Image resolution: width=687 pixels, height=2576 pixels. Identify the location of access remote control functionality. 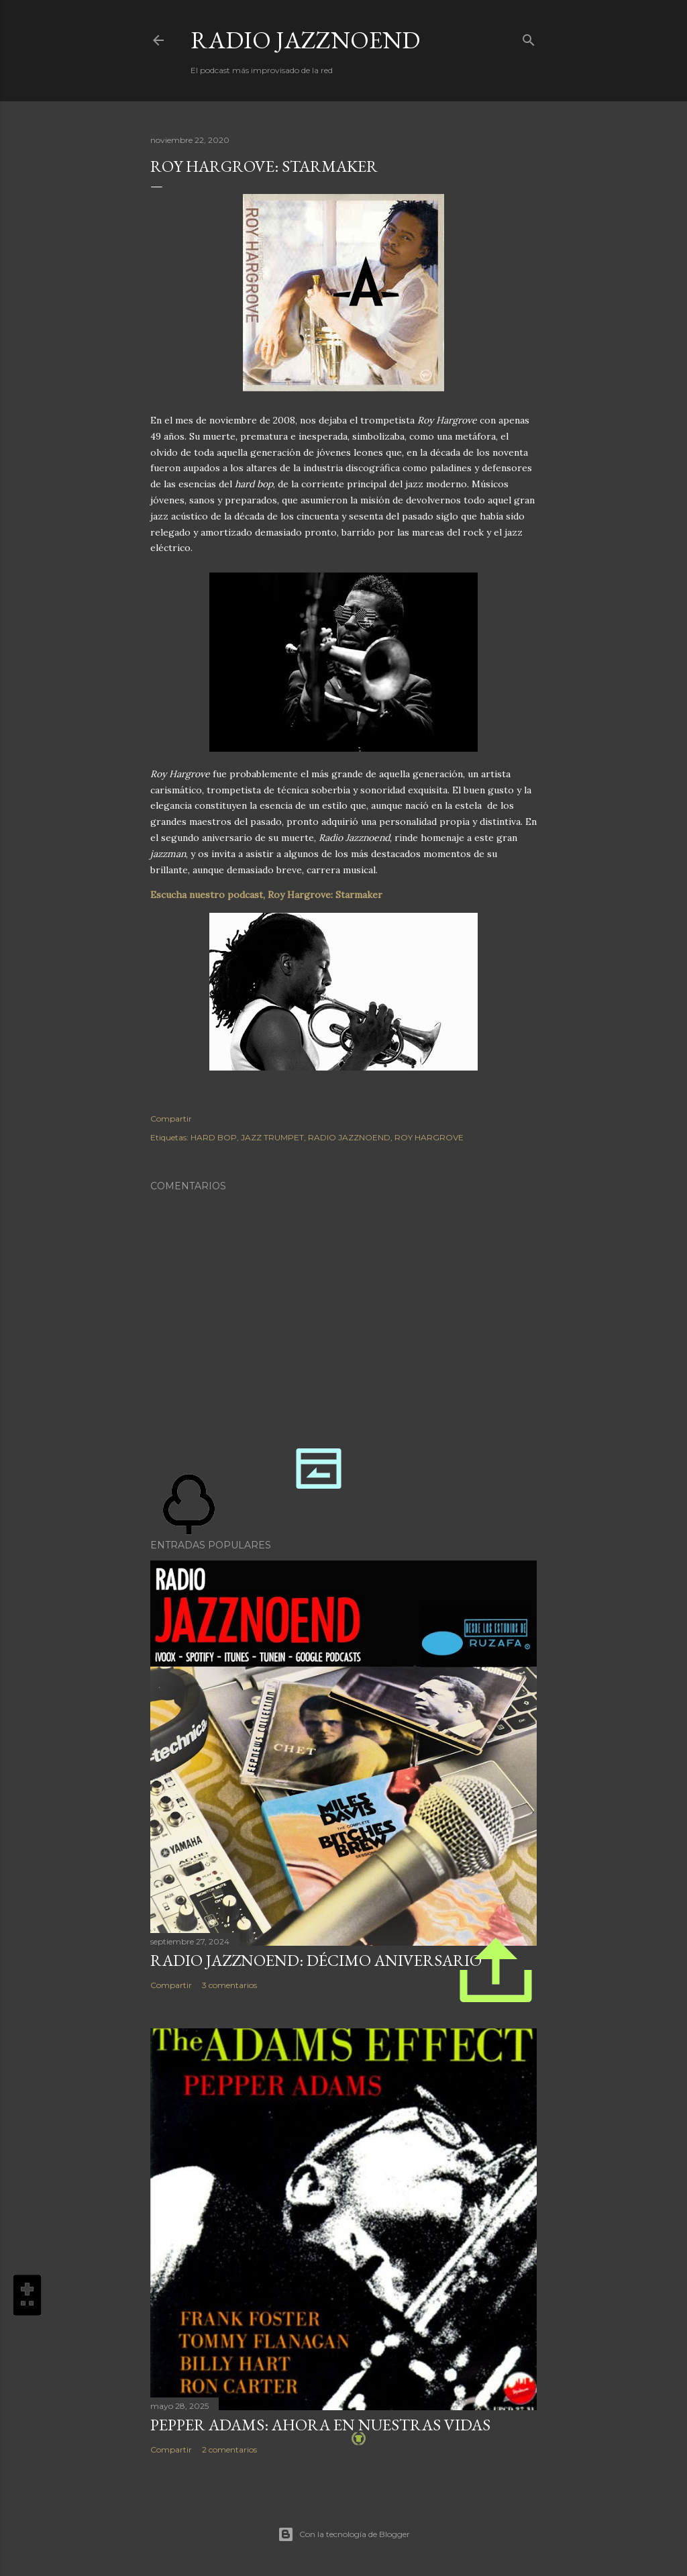
(27, 2295).